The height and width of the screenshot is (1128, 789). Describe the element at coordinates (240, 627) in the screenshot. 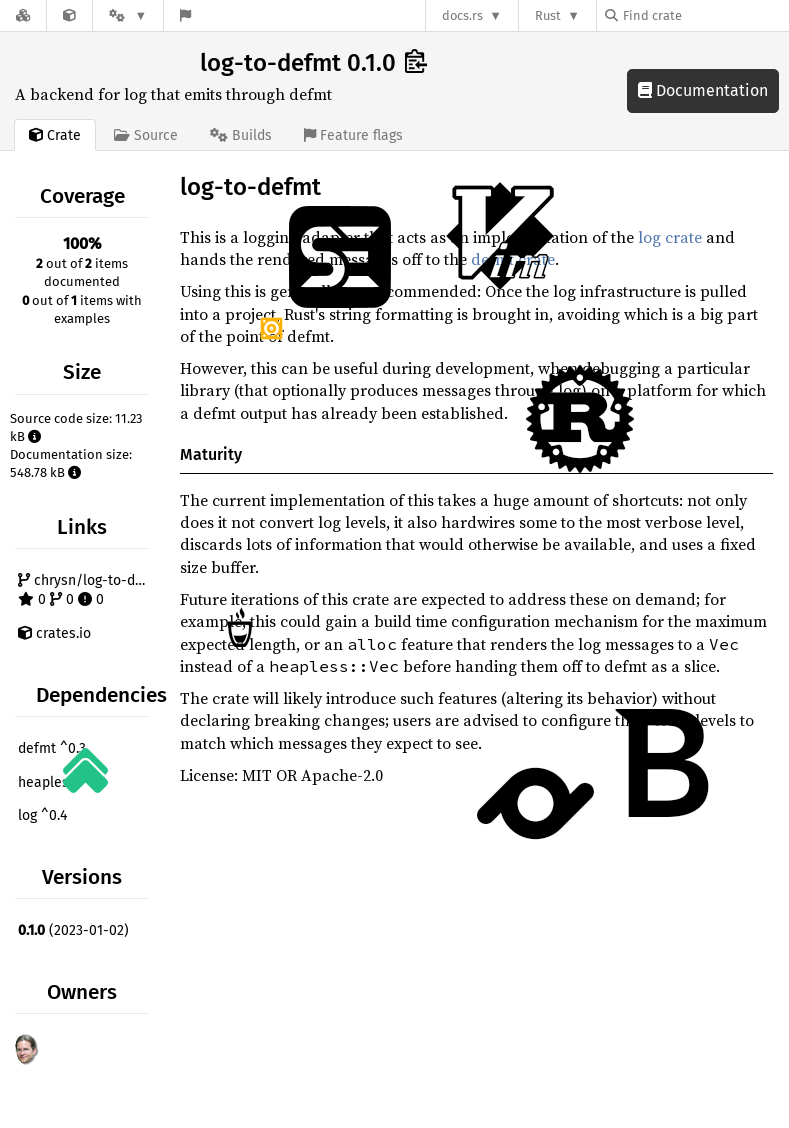

I see `mocha javascript testing framework logo` at that location.